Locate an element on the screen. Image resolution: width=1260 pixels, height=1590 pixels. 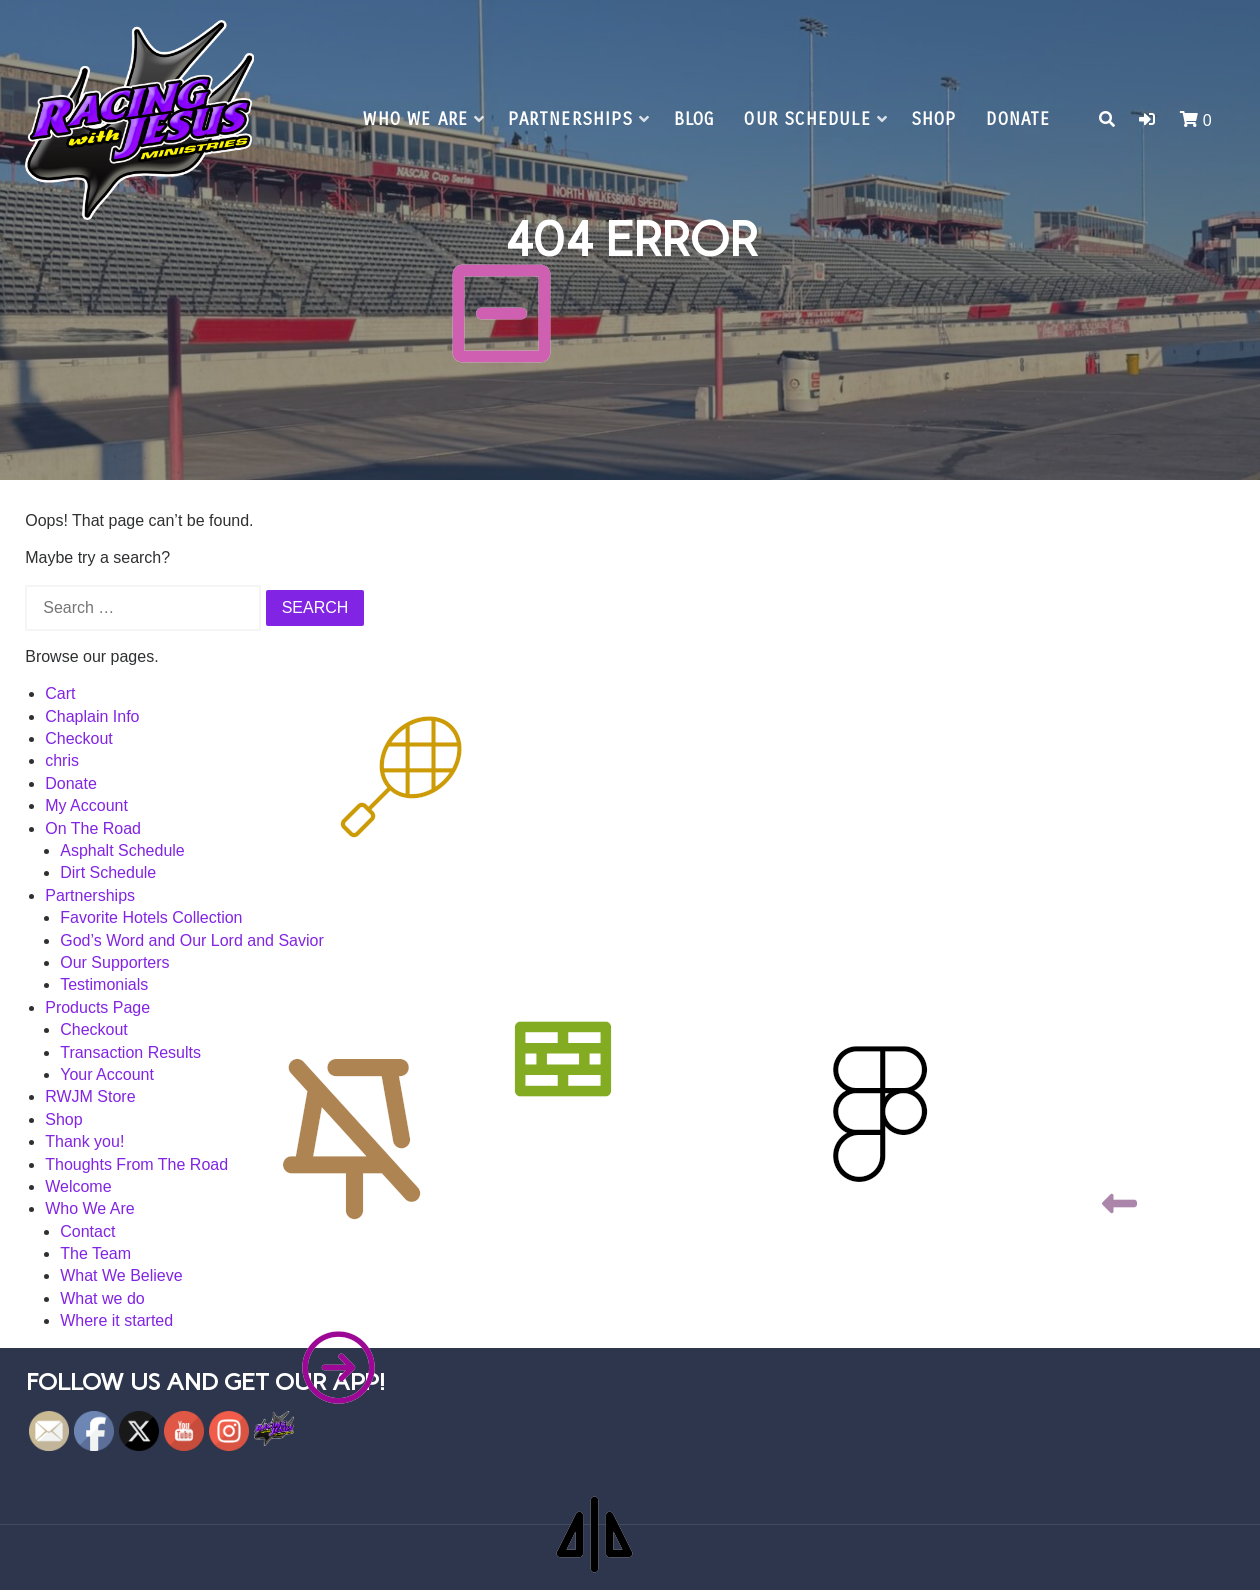
view or manage wall layout is located at coordinates (563, 1059).